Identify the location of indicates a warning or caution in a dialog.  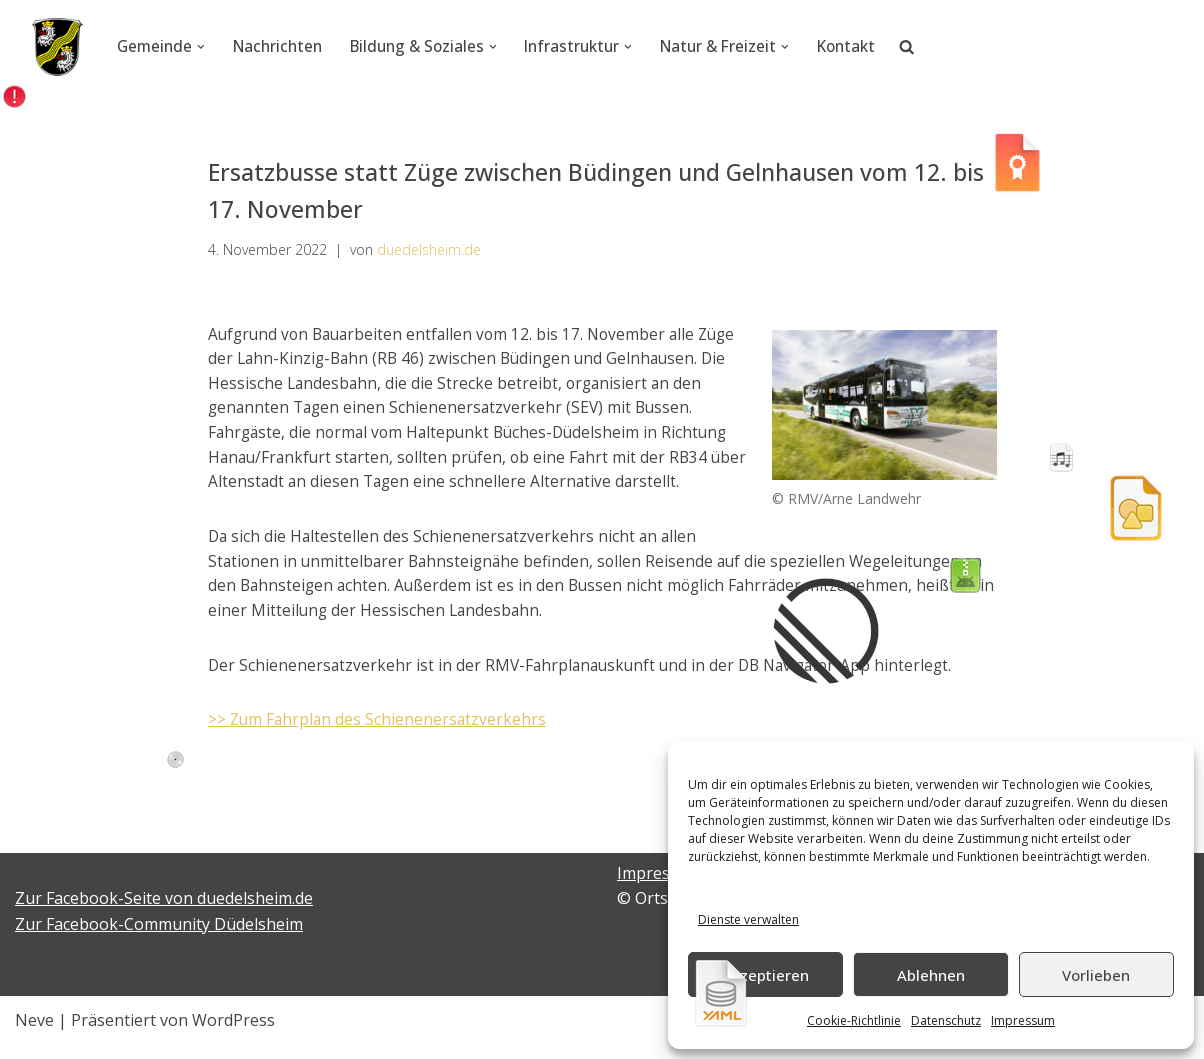
(14, 96).